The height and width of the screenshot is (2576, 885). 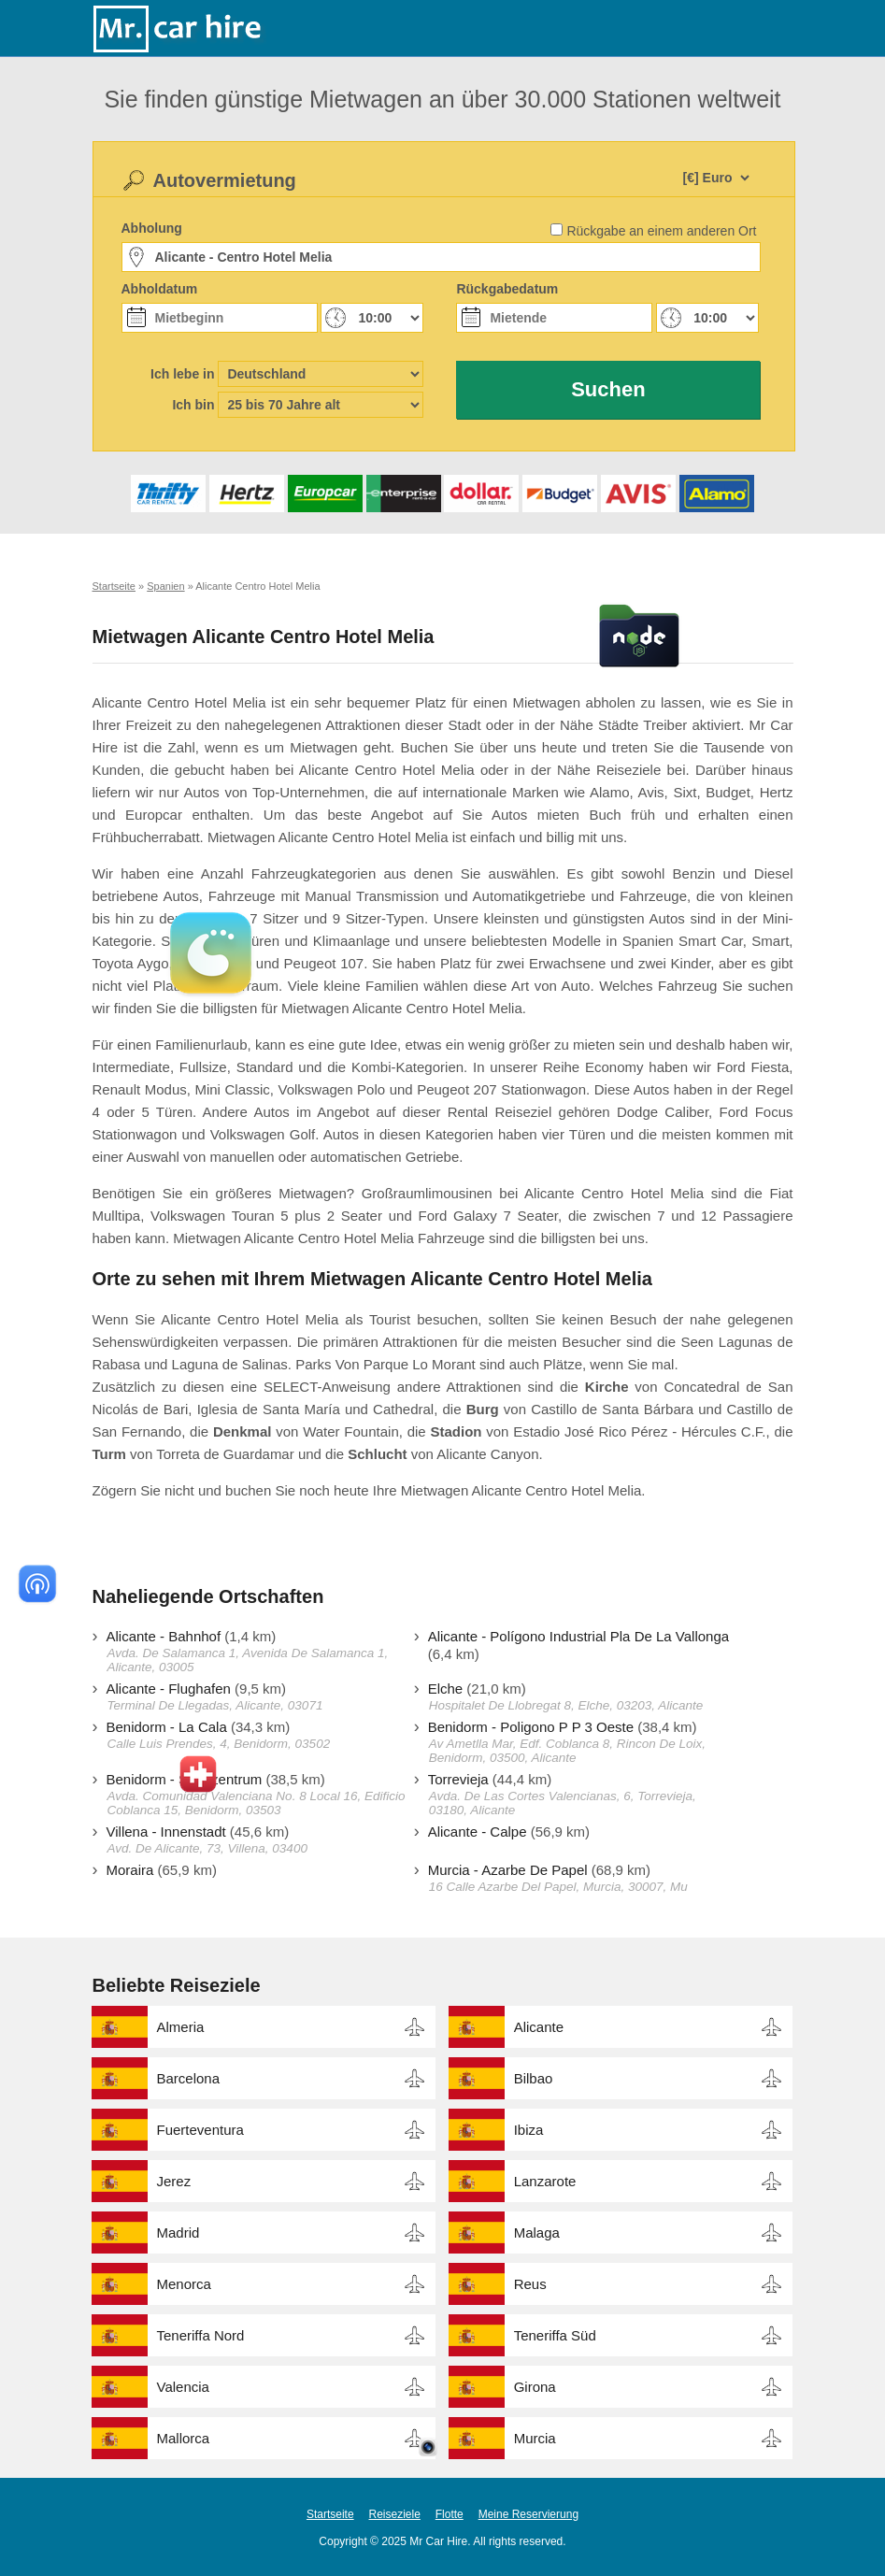 What do you see at coordinates (428, 2447) in the screenshot?
I see `open camera app` at bounding box center [428, 2447].